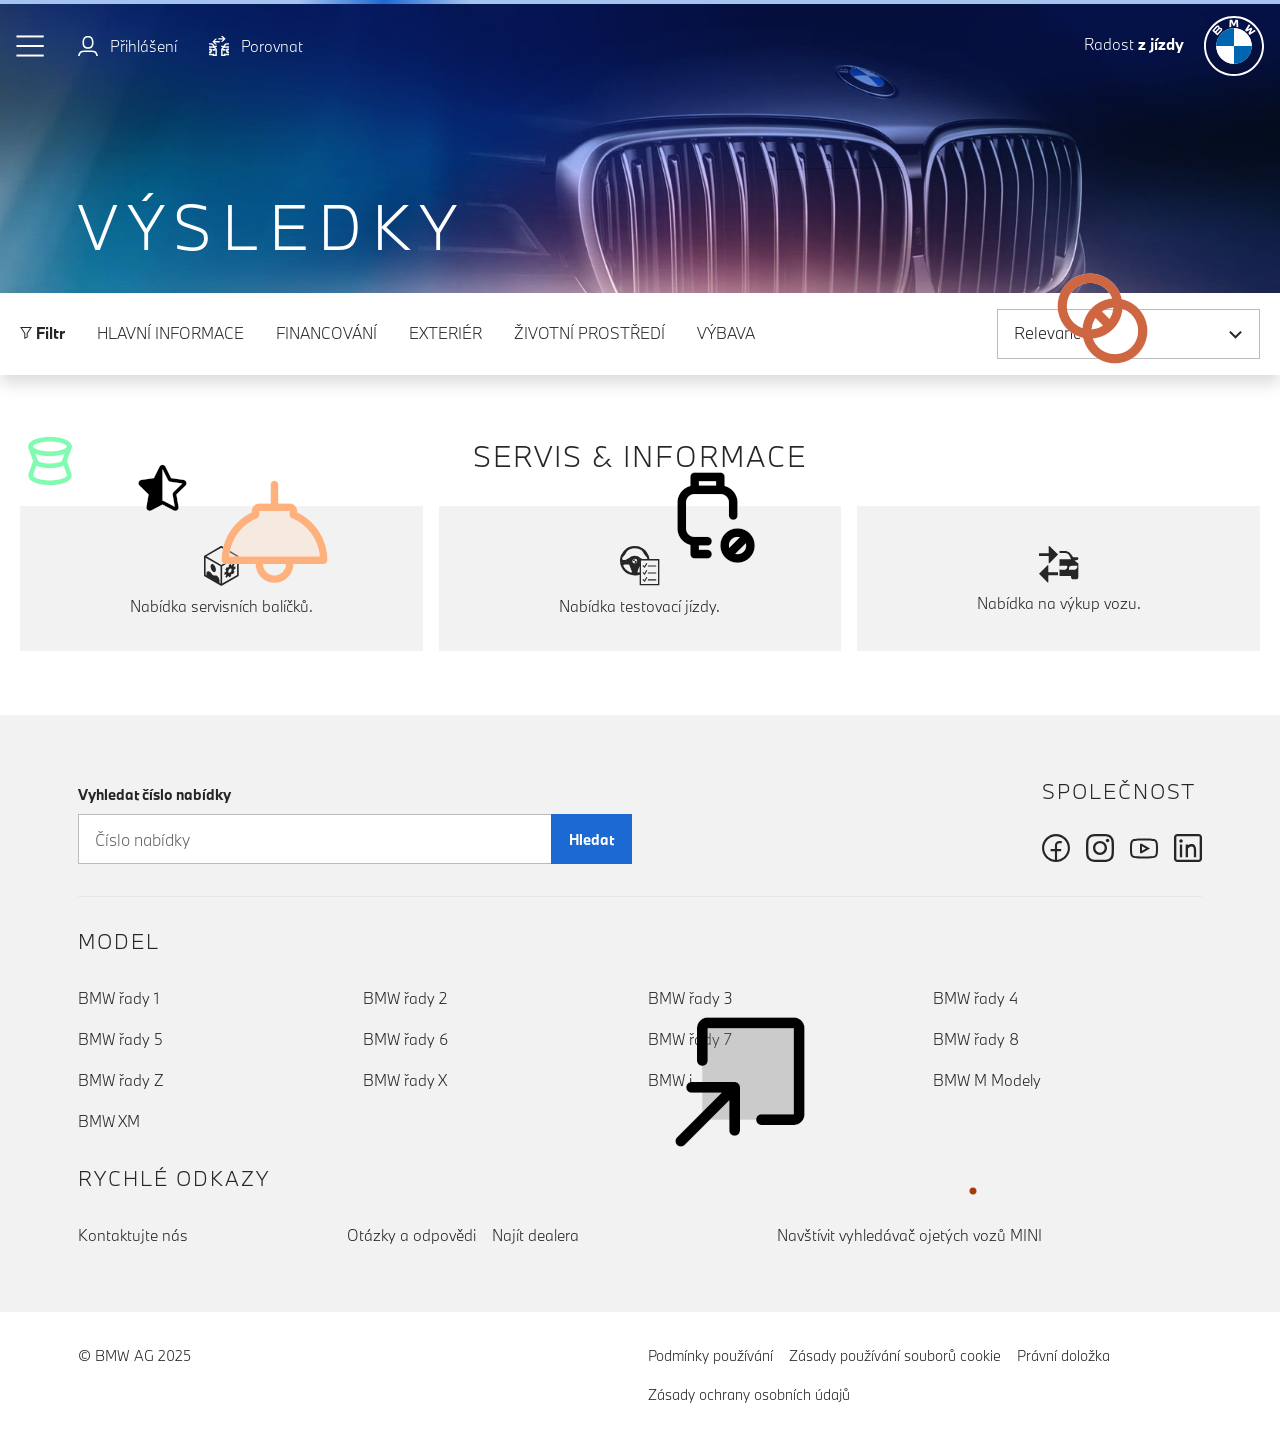  Describe the element at coordinates (740, 1082) in the screenshot. I see `import or bring content into a container` at that location.